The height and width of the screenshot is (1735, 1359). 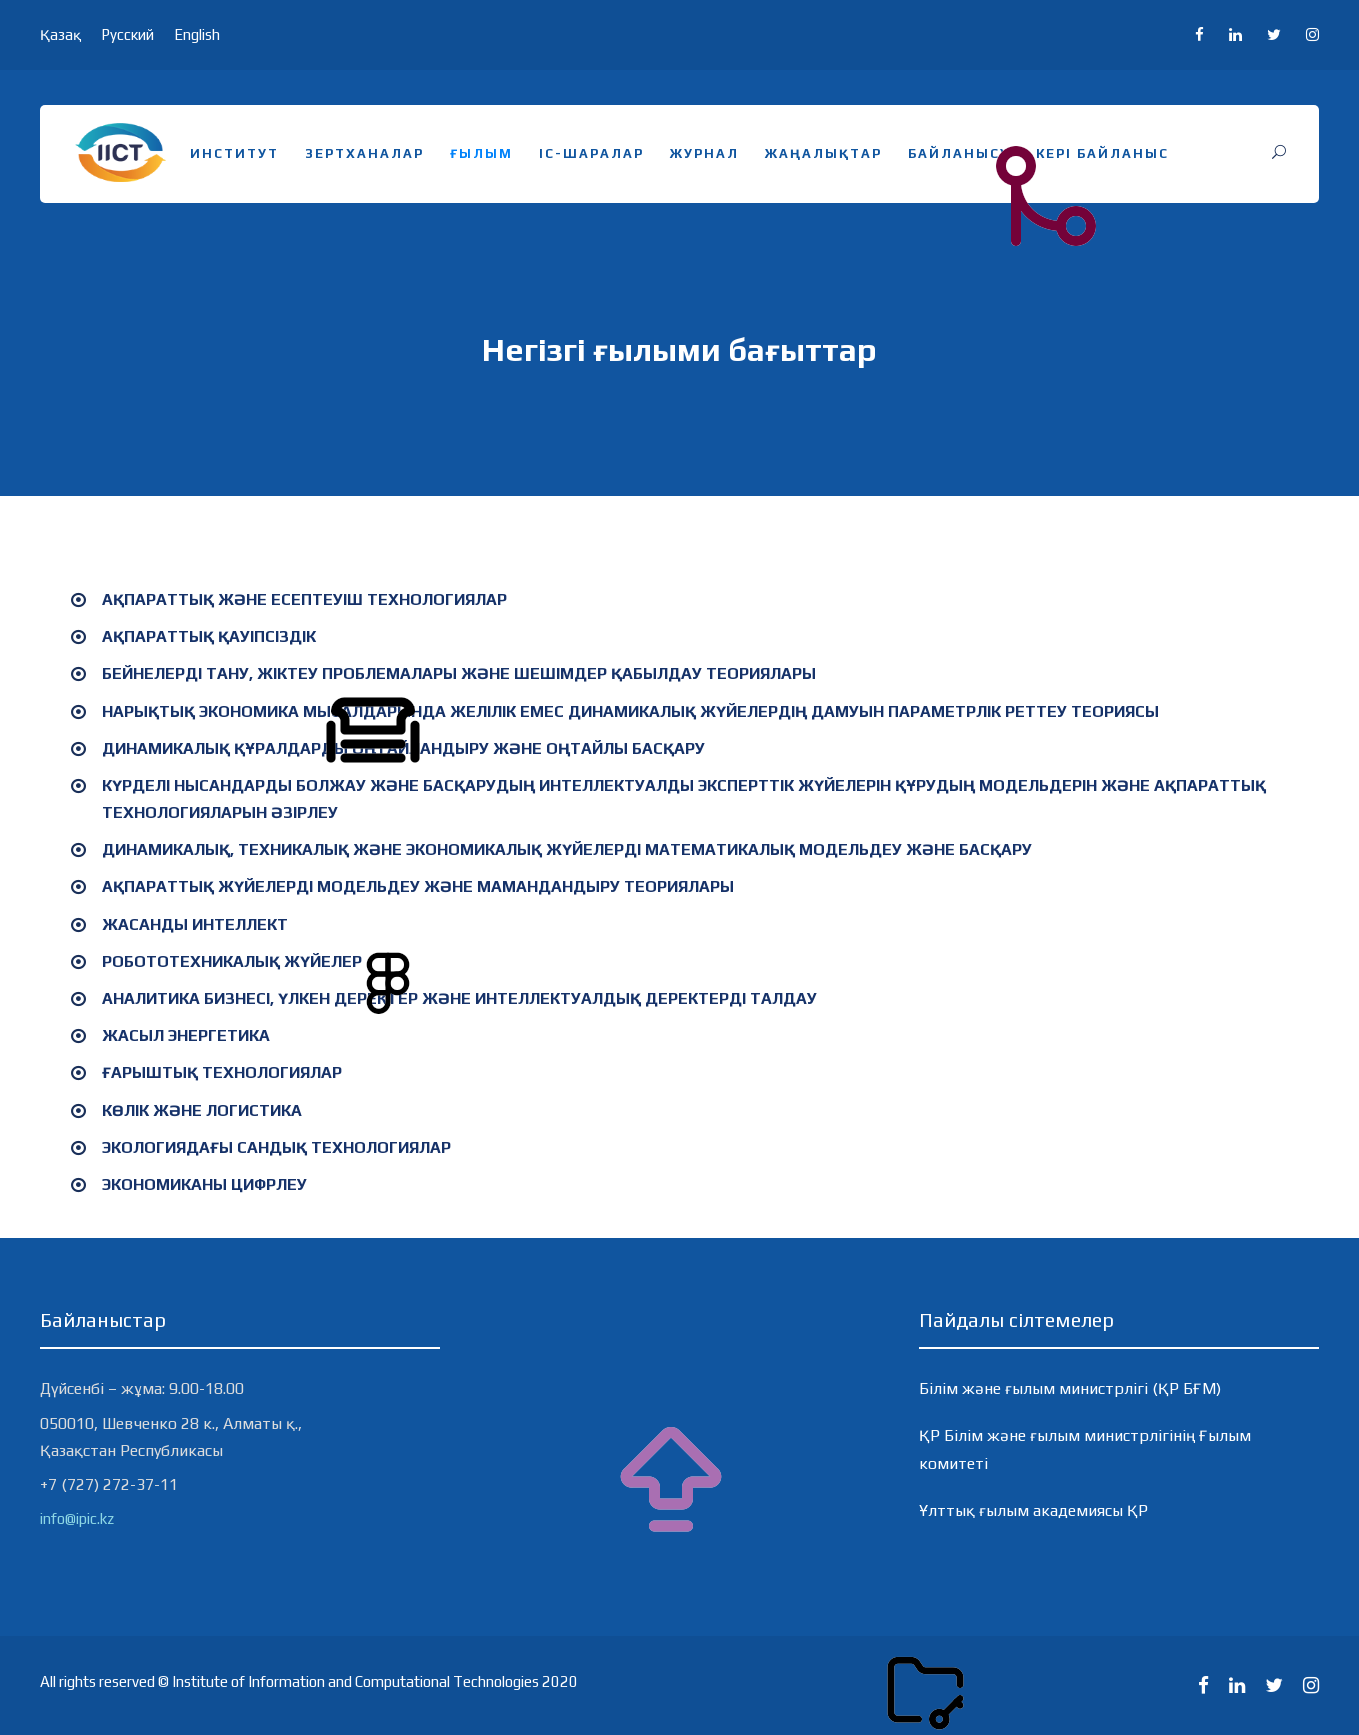 I want to click on access encrypted or password-protected folder, so click(x=925, y=1691).